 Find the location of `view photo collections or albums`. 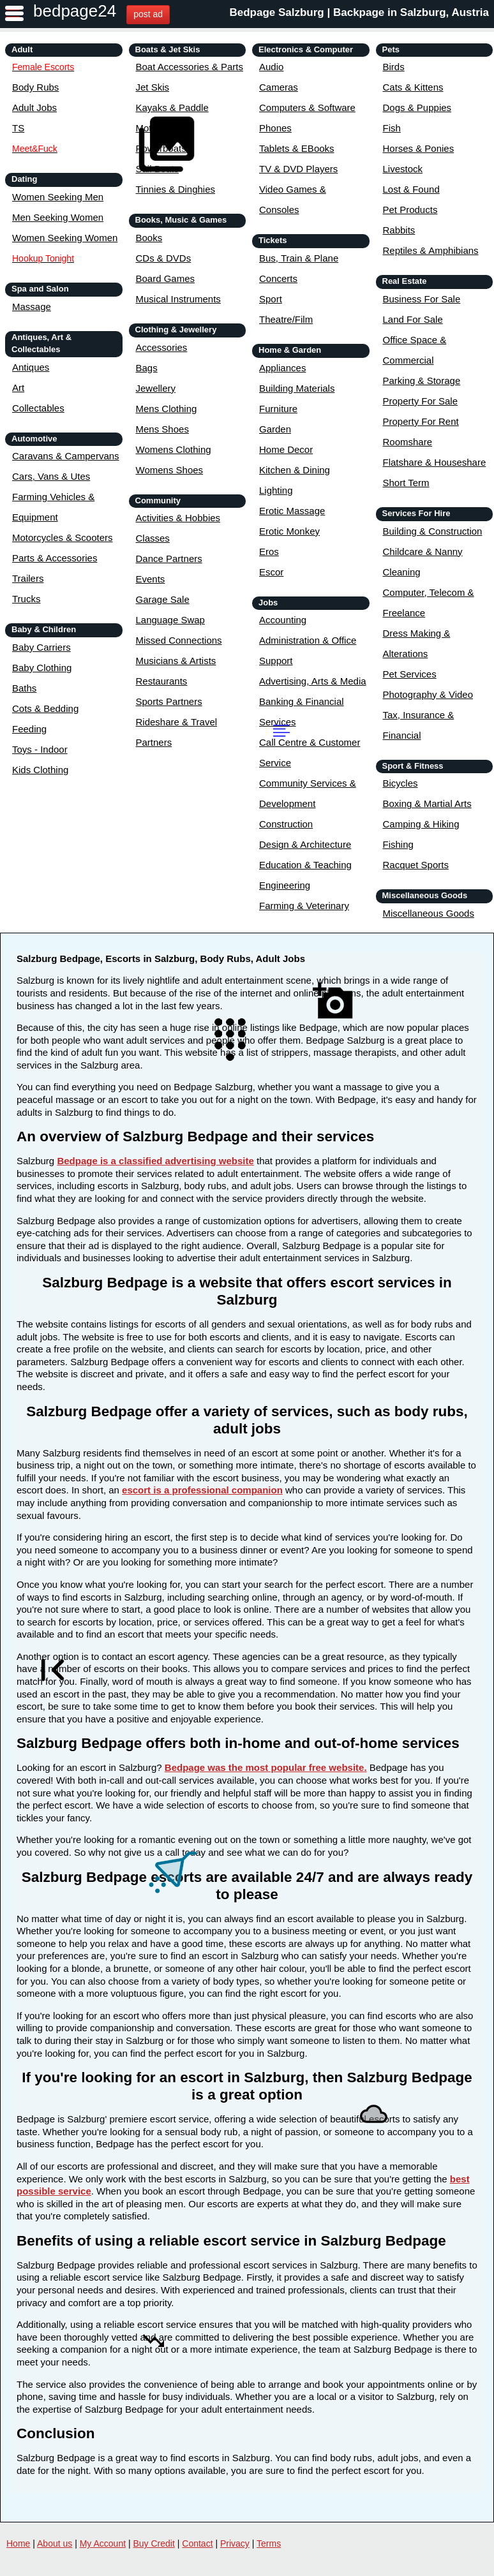

view photo collections or albums is located at coordinates (167, 144).